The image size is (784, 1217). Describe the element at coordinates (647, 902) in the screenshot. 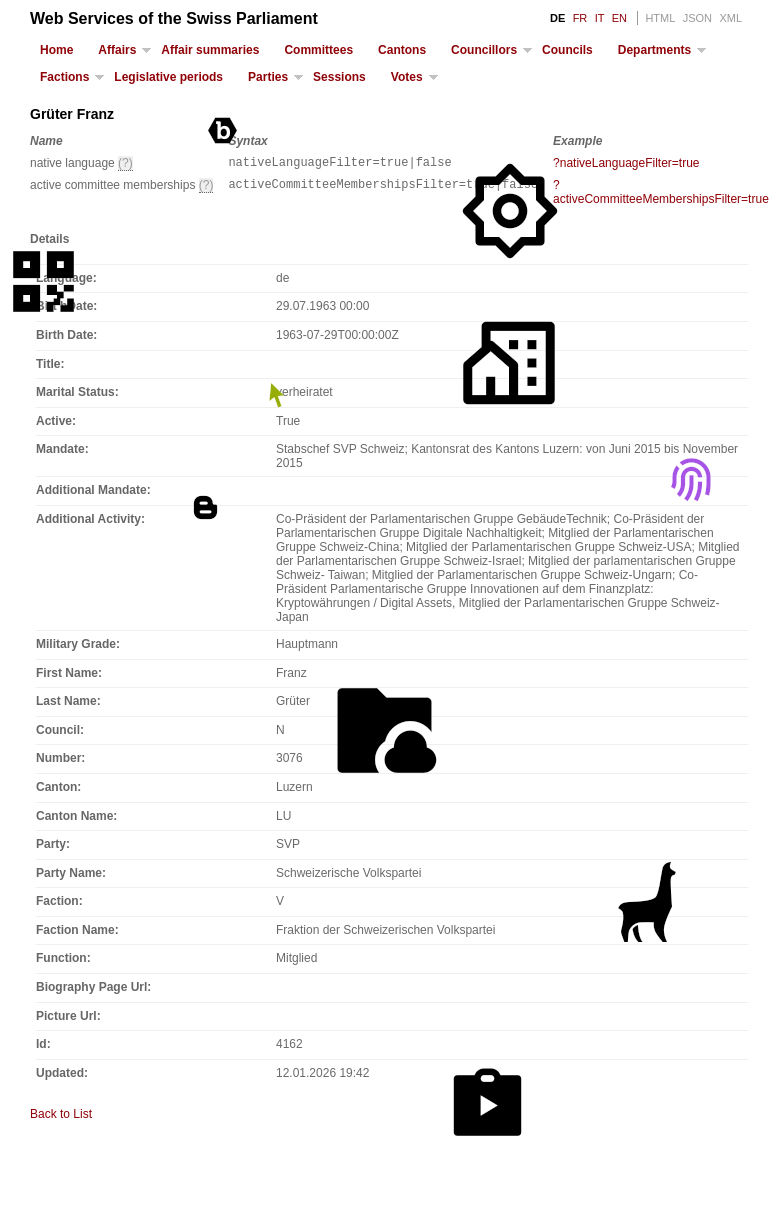

I see `tina cms logo` at that location.